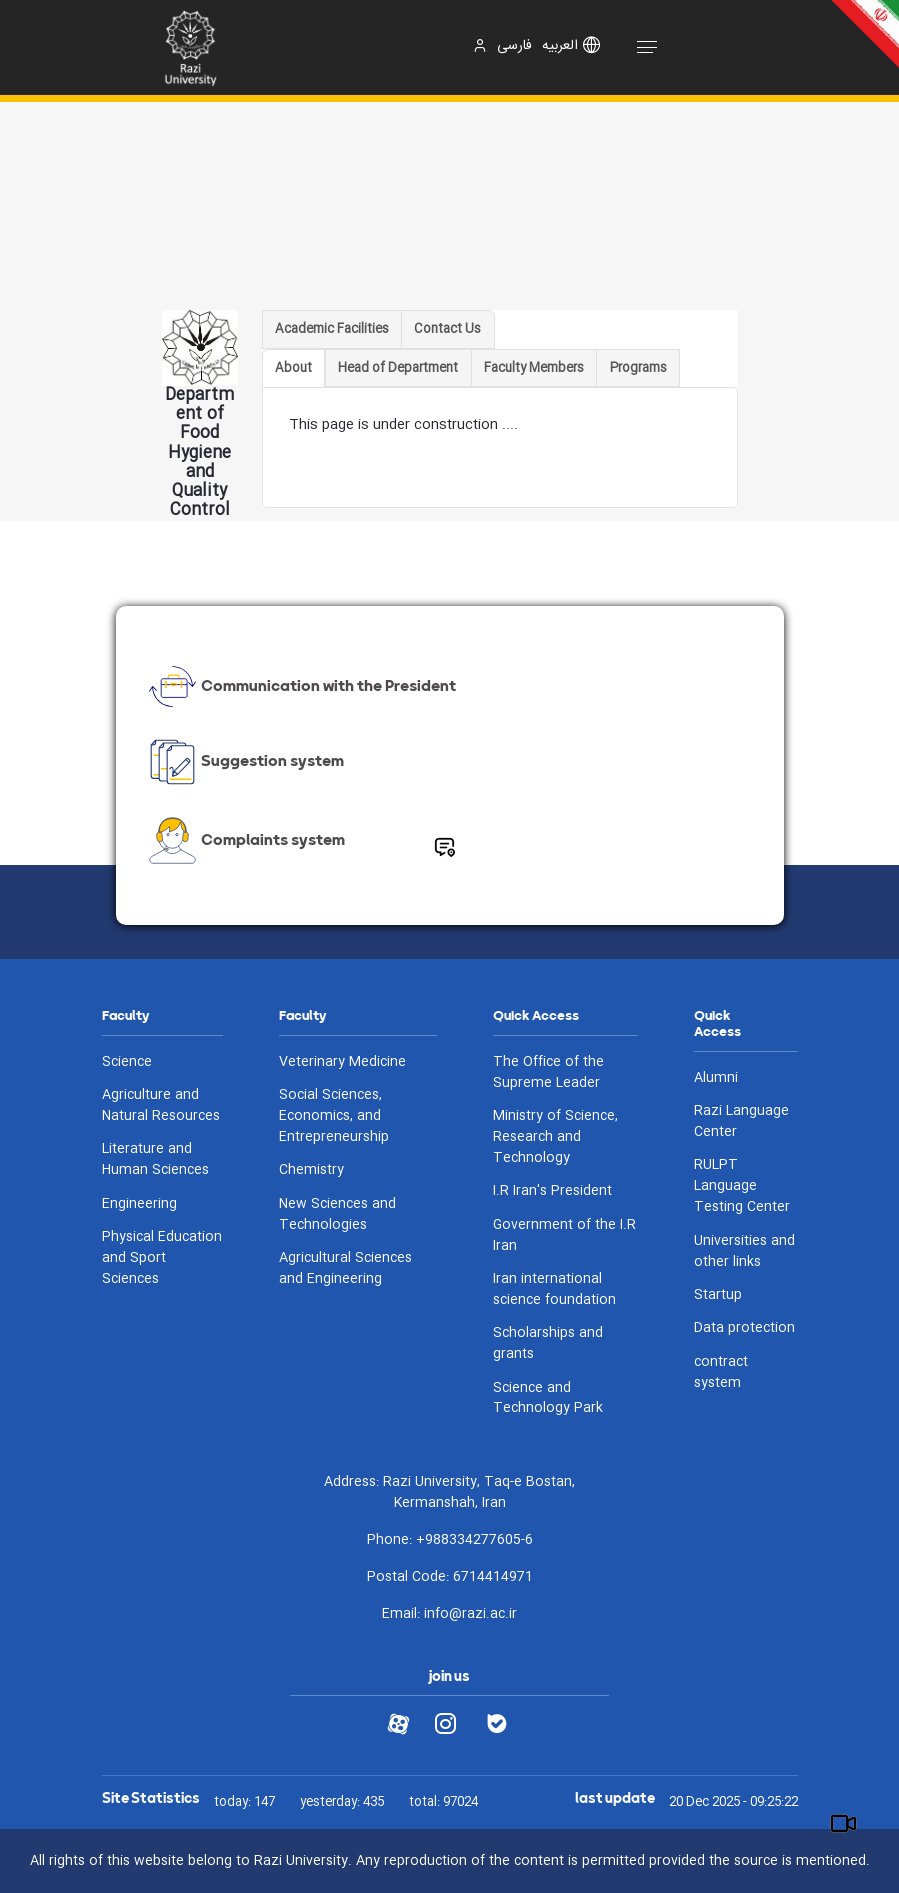  Describe the element at coordinates (444, 846) in the screenshot. I see `pin a message to a specific location` at that location.